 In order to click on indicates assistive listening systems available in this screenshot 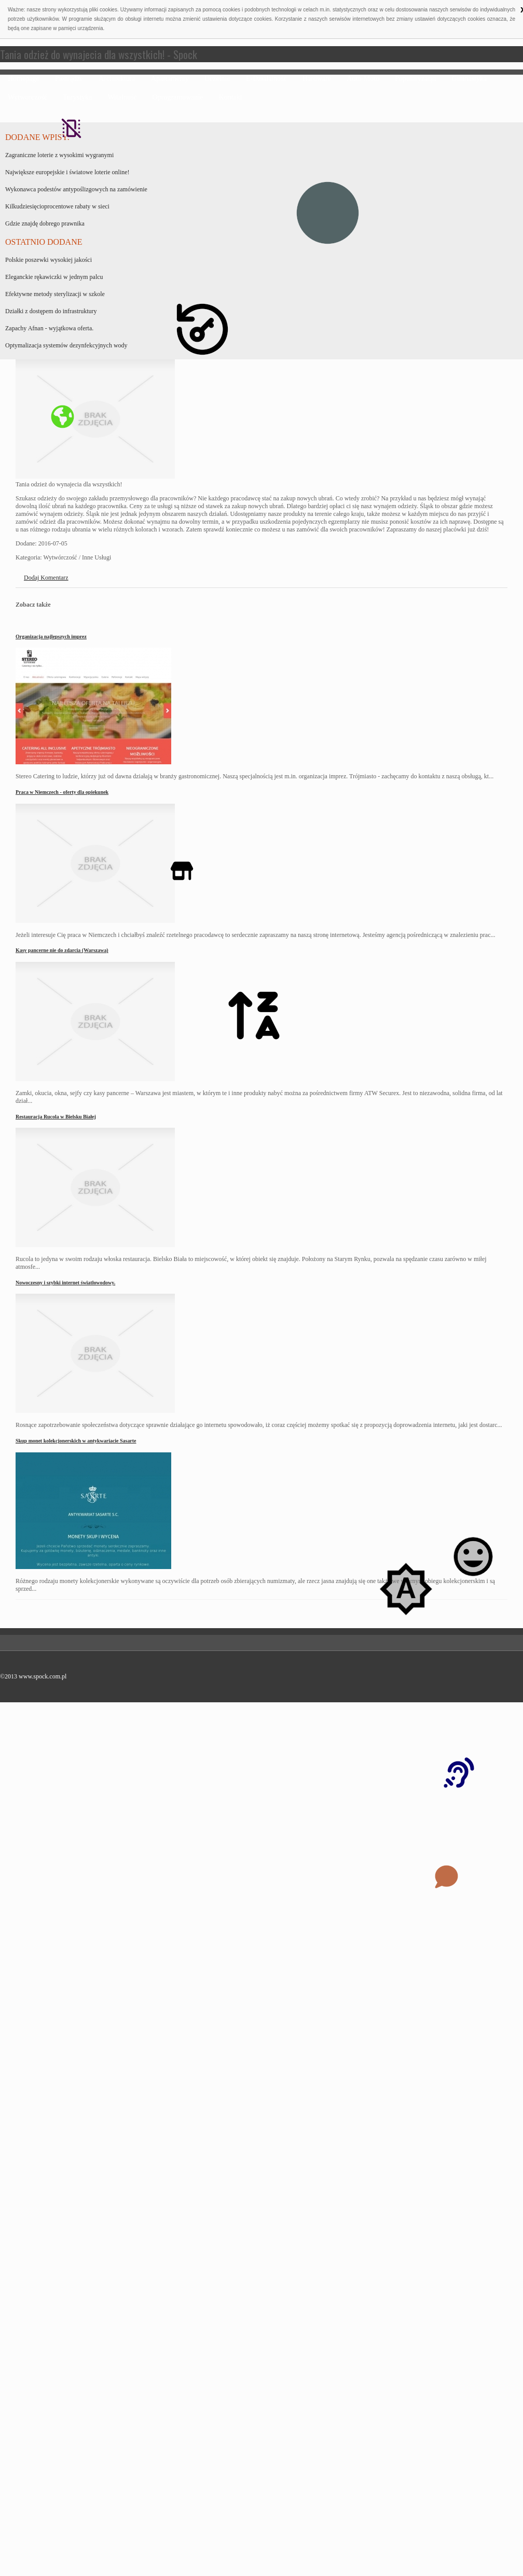, I will do `click(459, 1772)`.